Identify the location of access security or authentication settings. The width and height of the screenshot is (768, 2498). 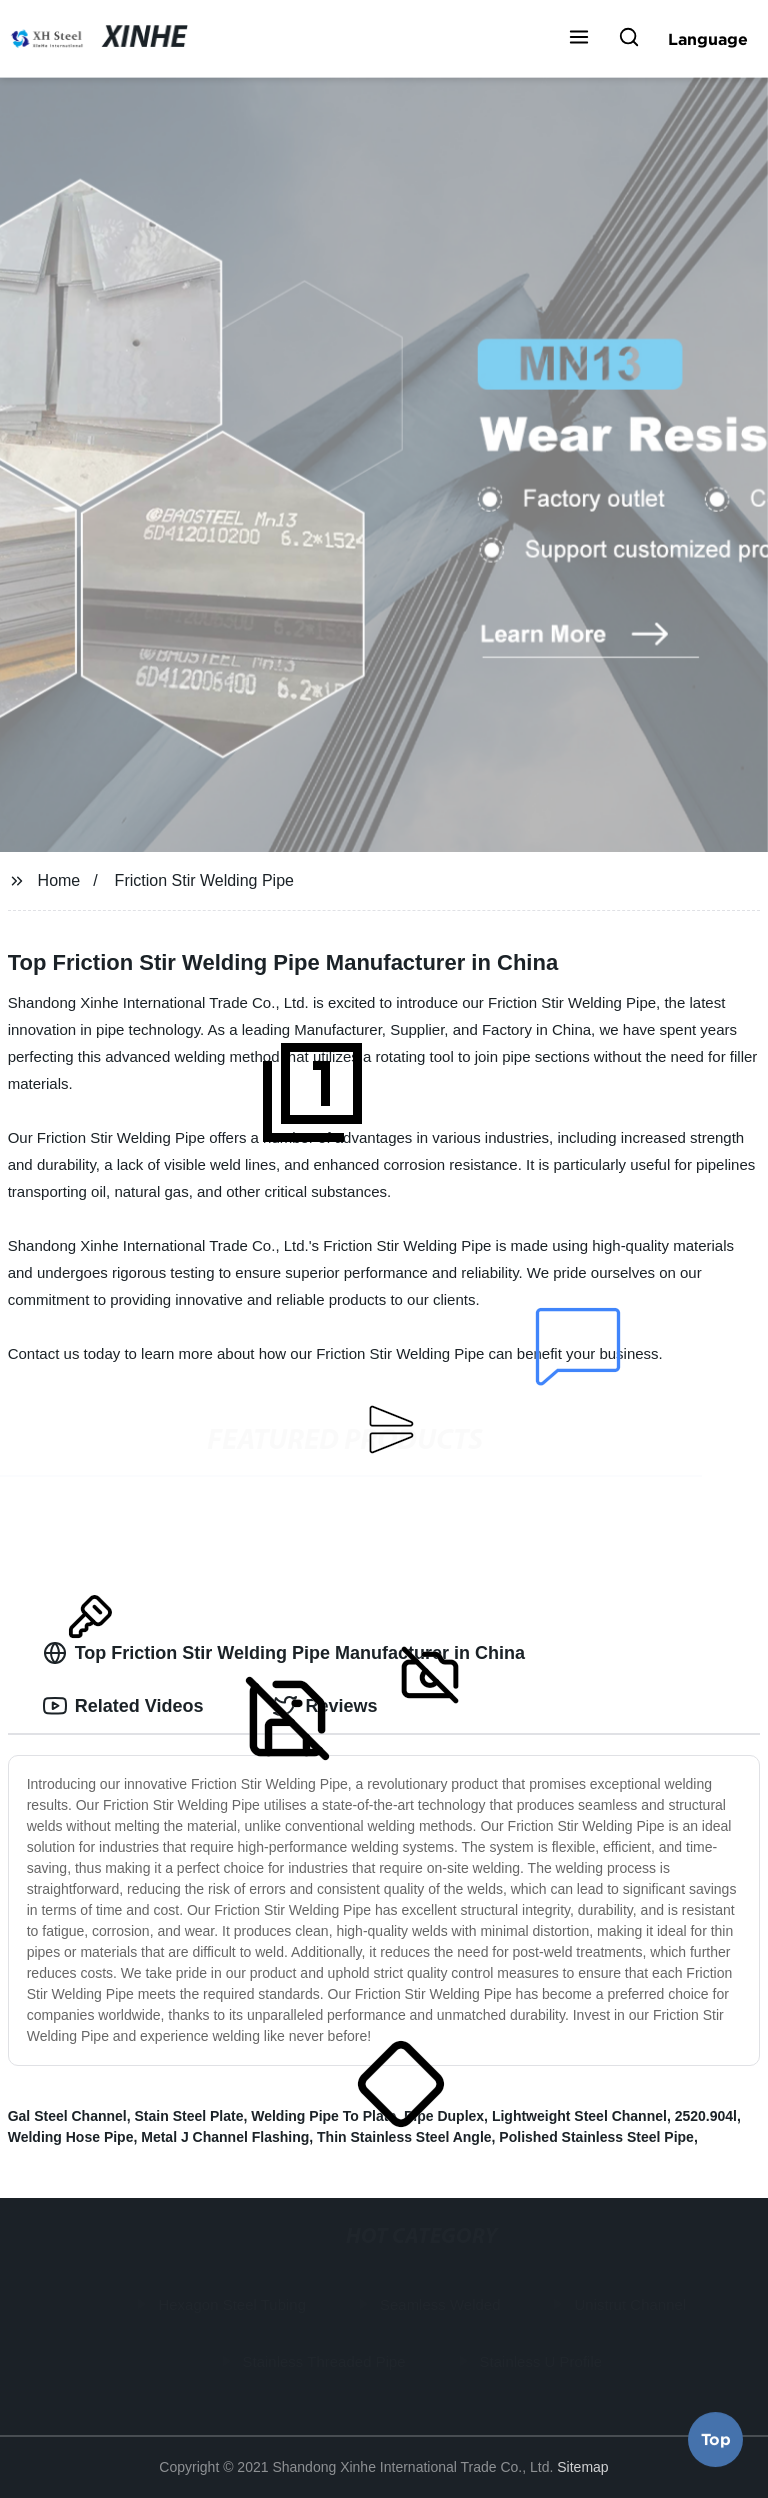
(90, 1616).